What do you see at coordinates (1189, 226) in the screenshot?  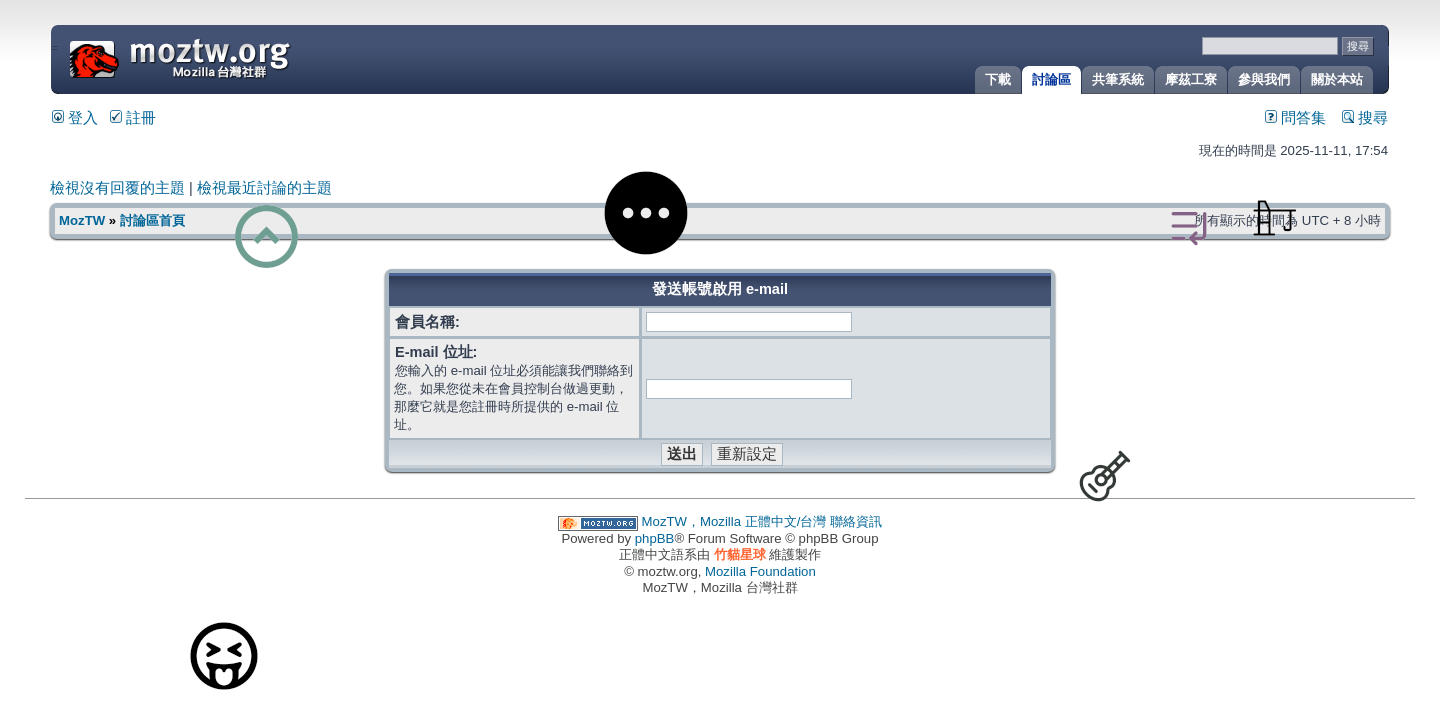 I see `move item to end of list` at bounding box center [1189, 226].